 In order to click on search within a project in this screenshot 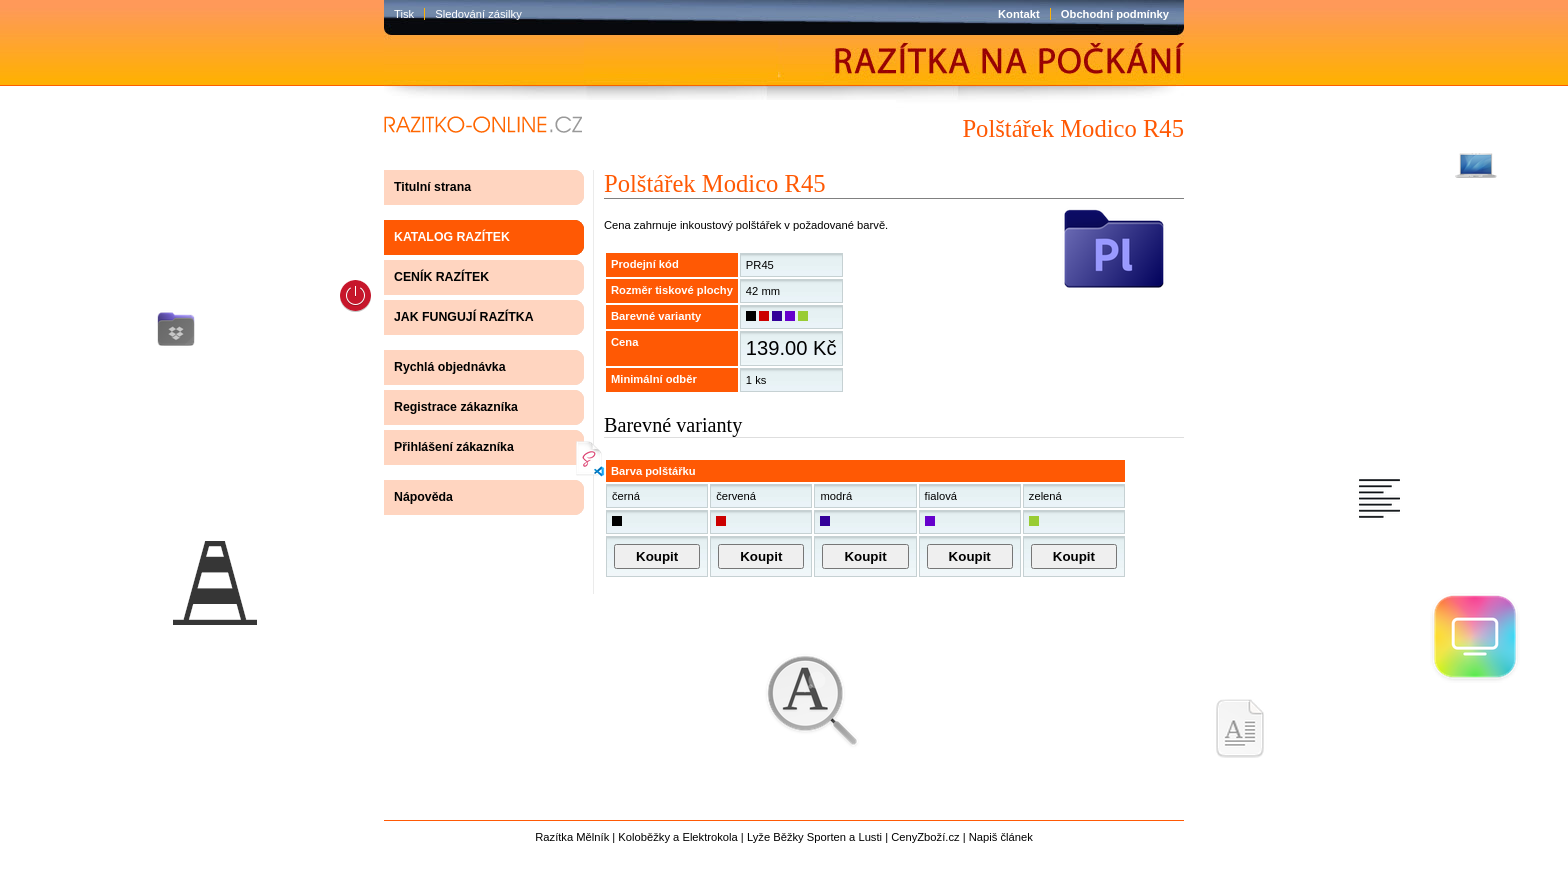, I will do `click(811, 699)`.